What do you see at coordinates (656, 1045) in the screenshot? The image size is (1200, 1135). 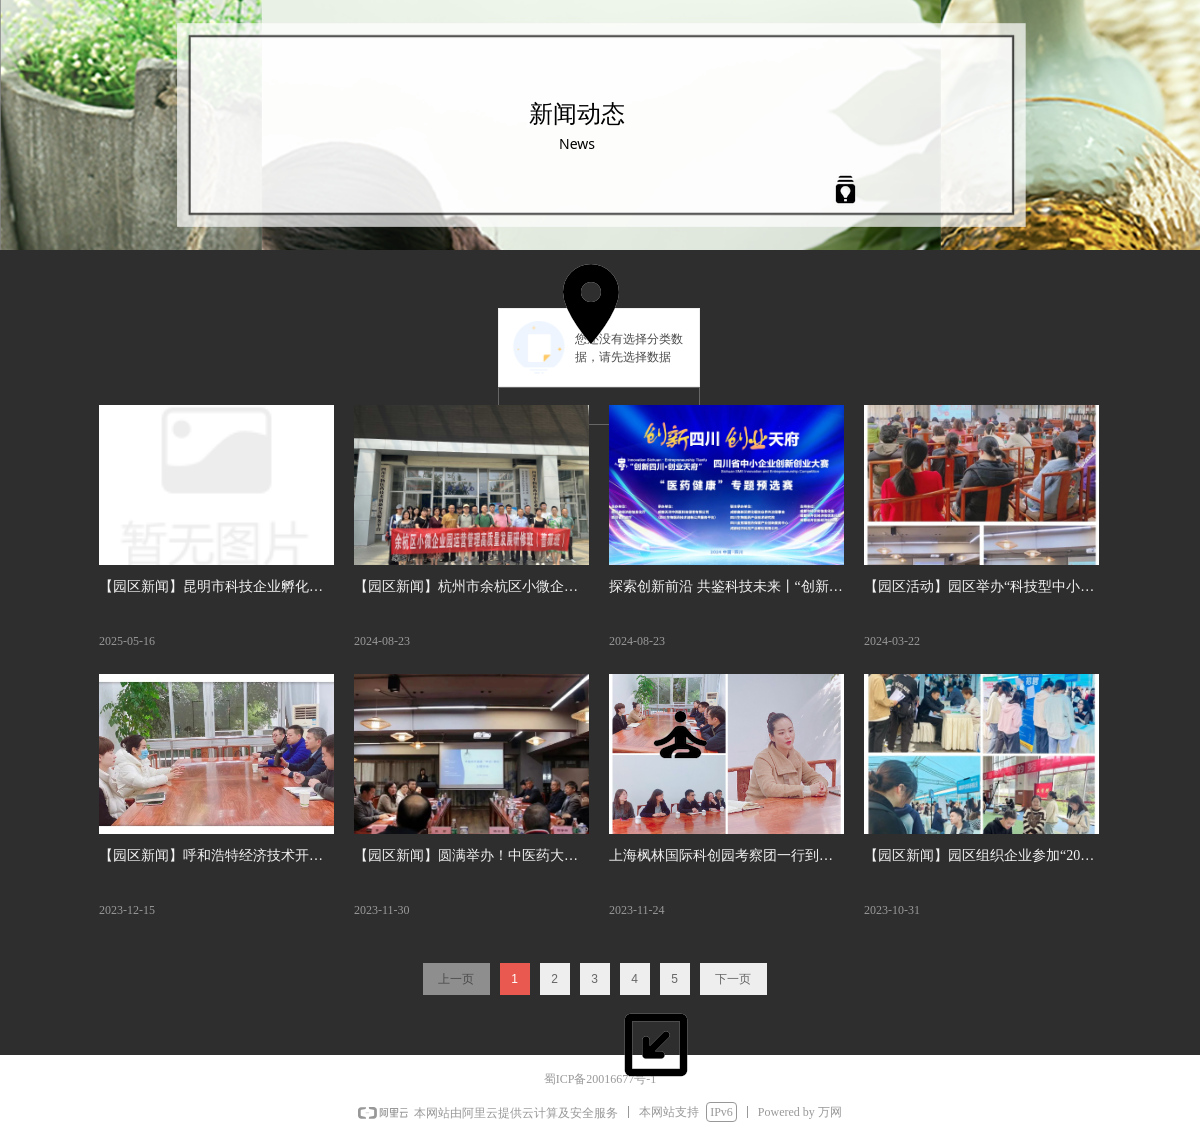 I see `navigate to bottom-left corner` at bounding box center [656, 1045].